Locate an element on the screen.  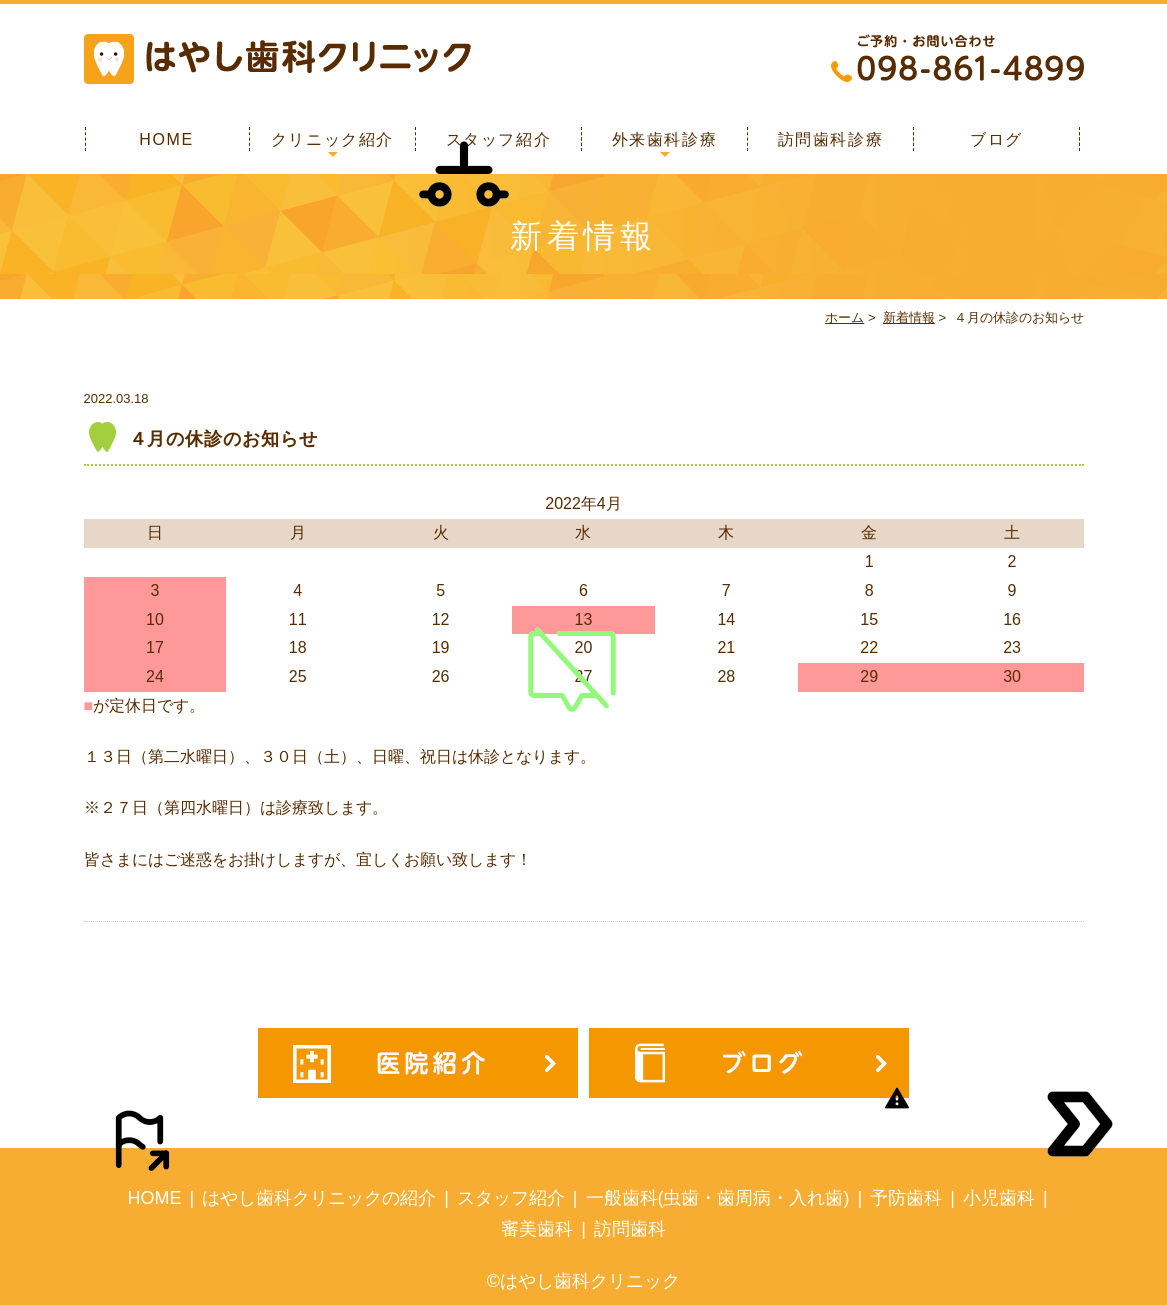
represents a pushbutton component in a circuit diagram is located at coordinates (464, 174).